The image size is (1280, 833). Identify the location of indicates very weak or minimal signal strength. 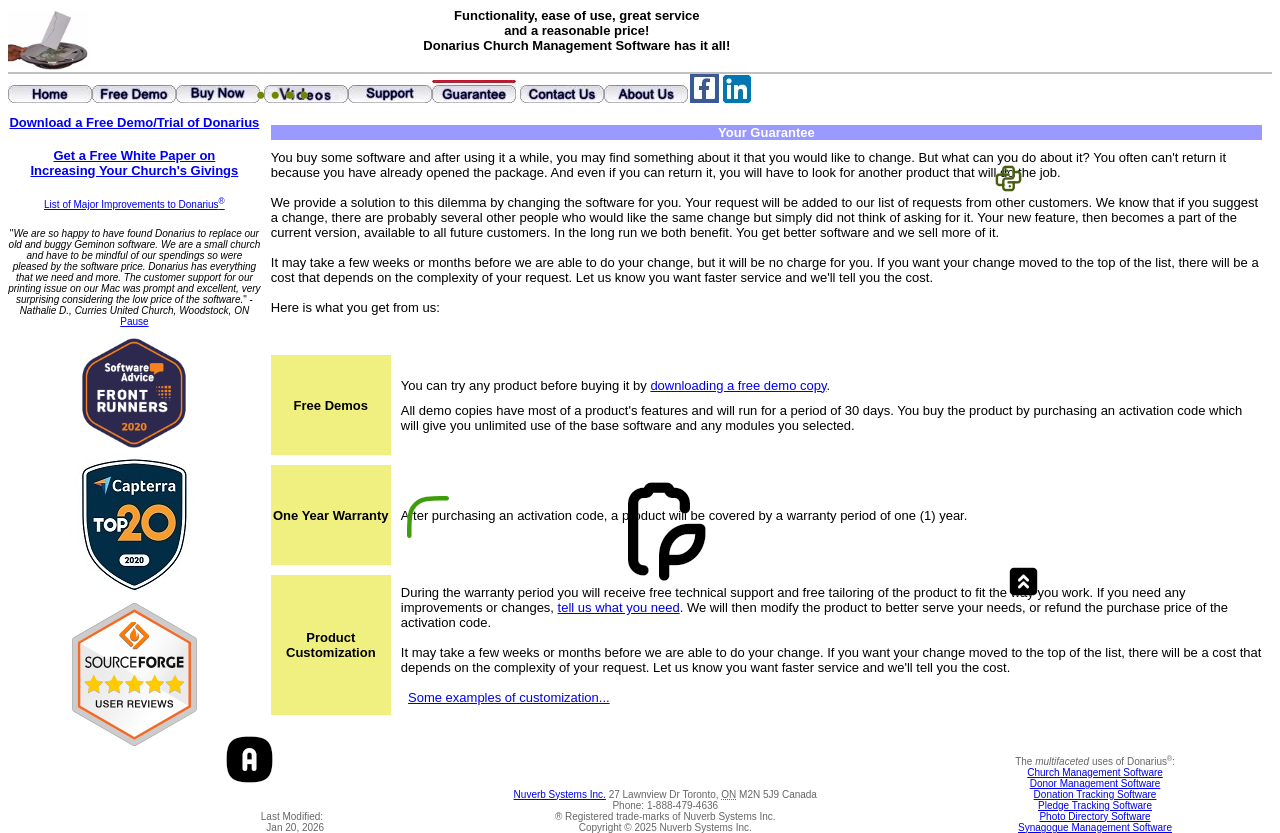
(282, 73).